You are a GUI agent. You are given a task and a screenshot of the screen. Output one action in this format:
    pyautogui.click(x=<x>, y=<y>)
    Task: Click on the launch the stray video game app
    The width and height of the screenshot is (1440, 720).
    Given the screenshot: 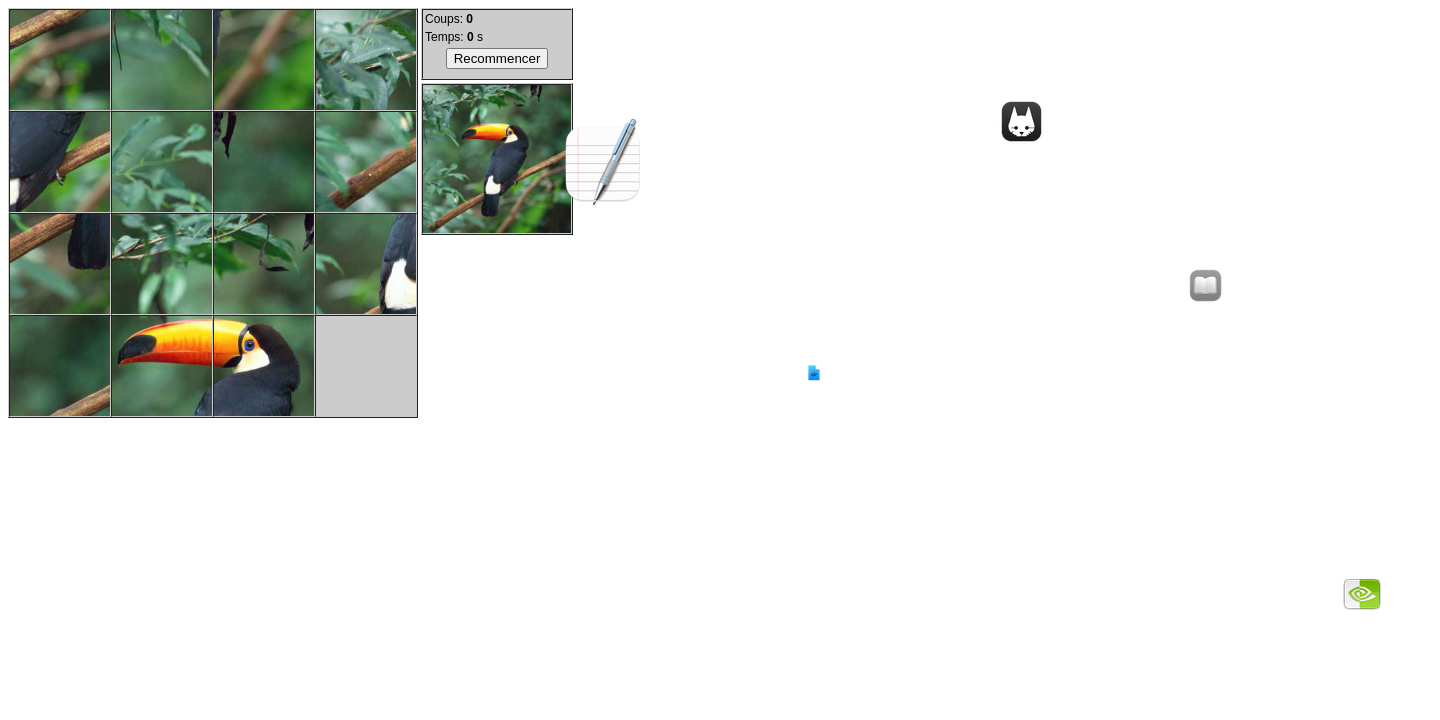 What is the action you would take?
    pyautogui.click(x=1021, y=121)
    